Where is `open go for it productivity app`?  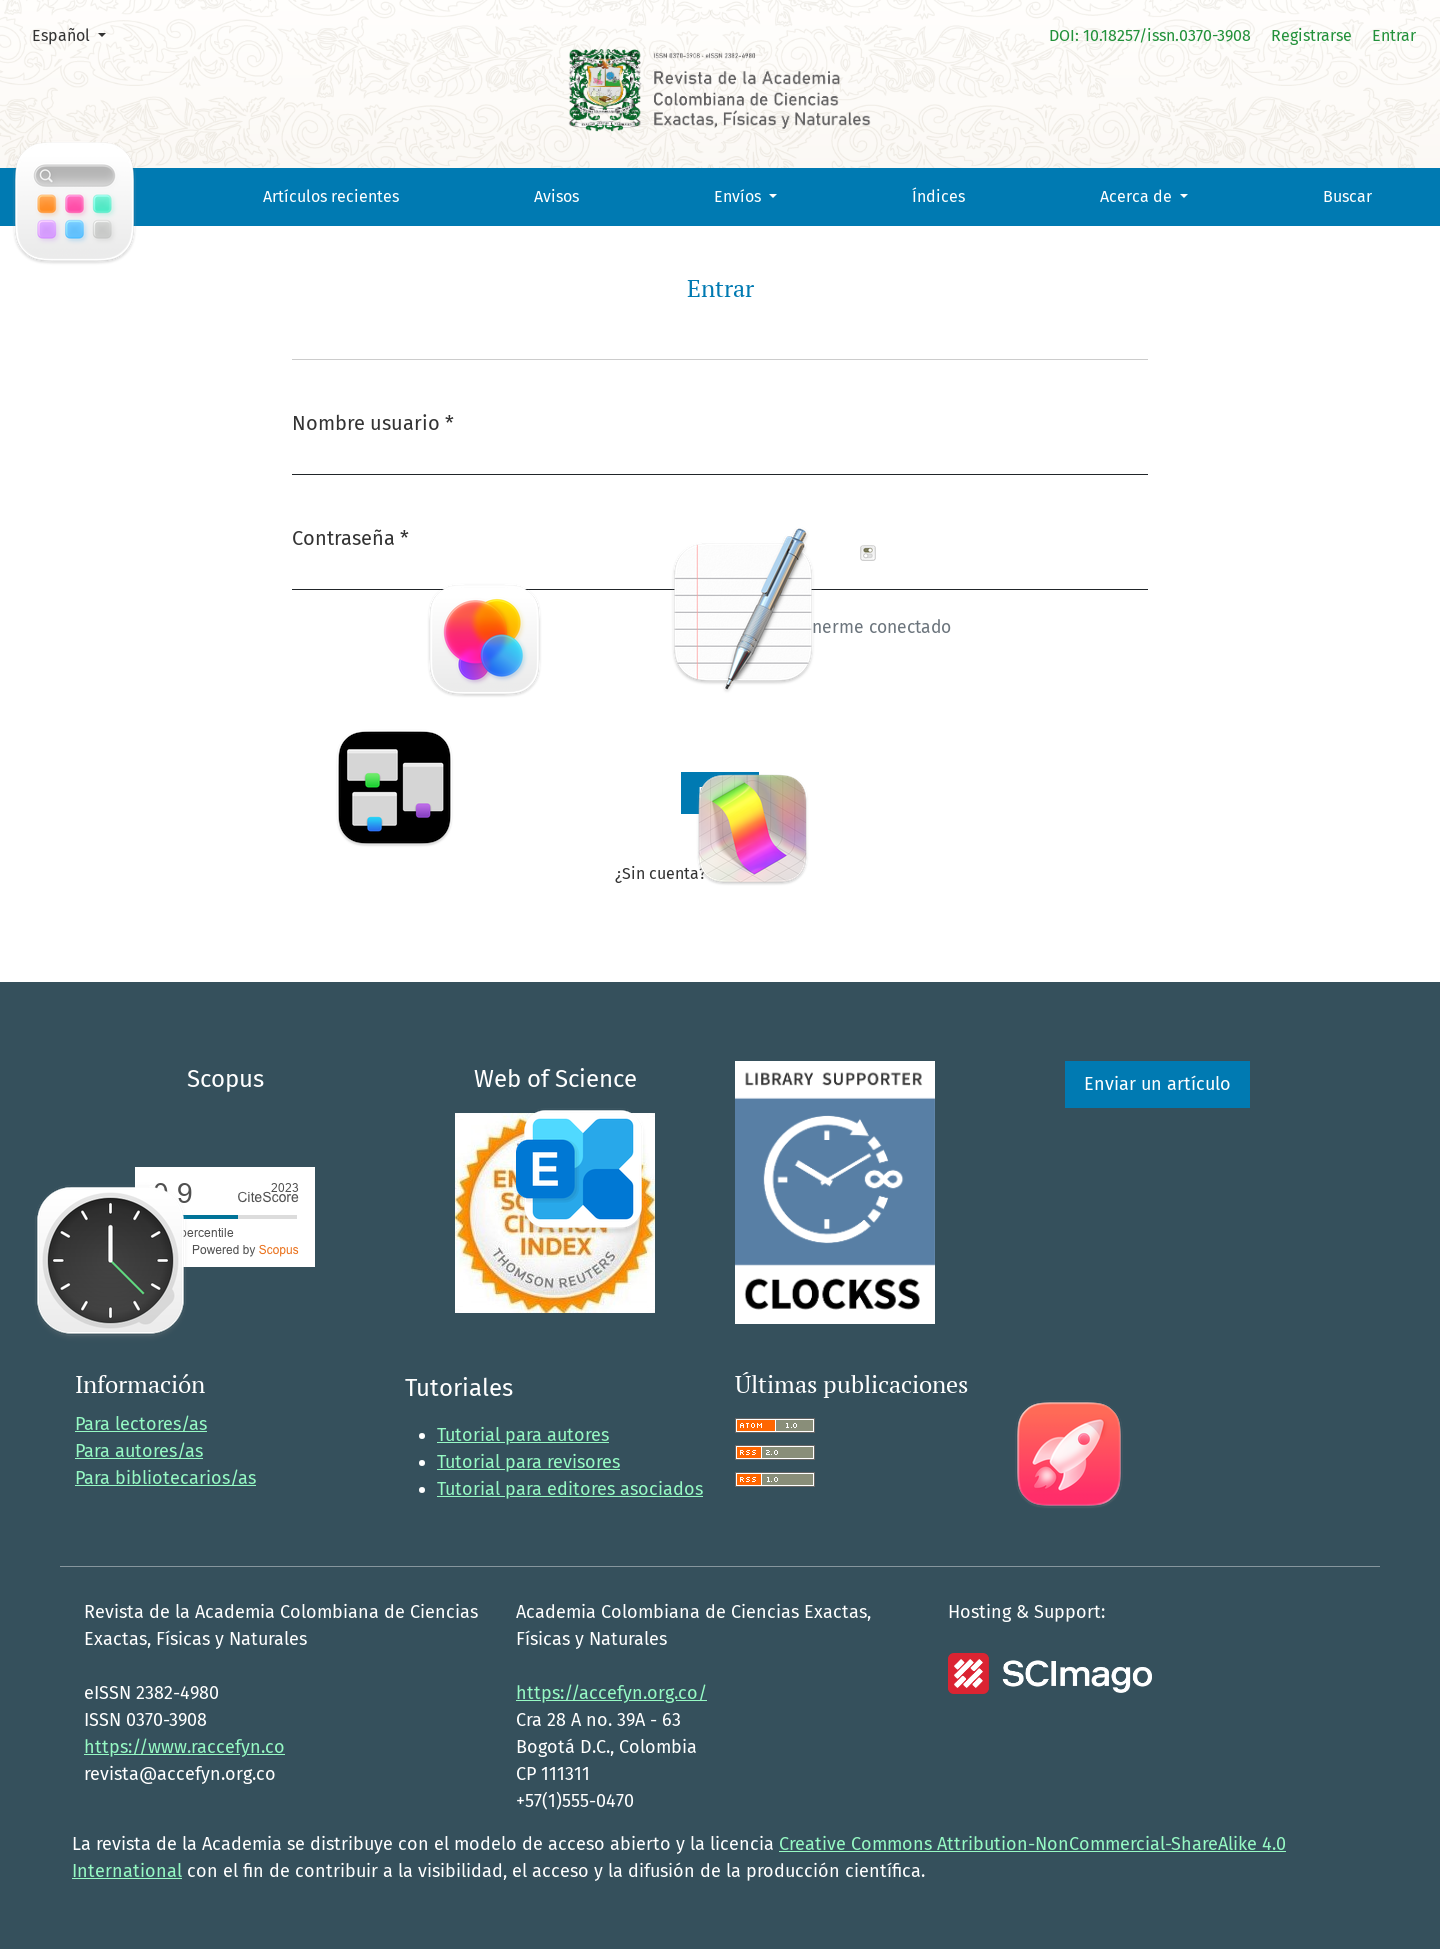
open go for it productivity app is located at coordinates (110, 1260).